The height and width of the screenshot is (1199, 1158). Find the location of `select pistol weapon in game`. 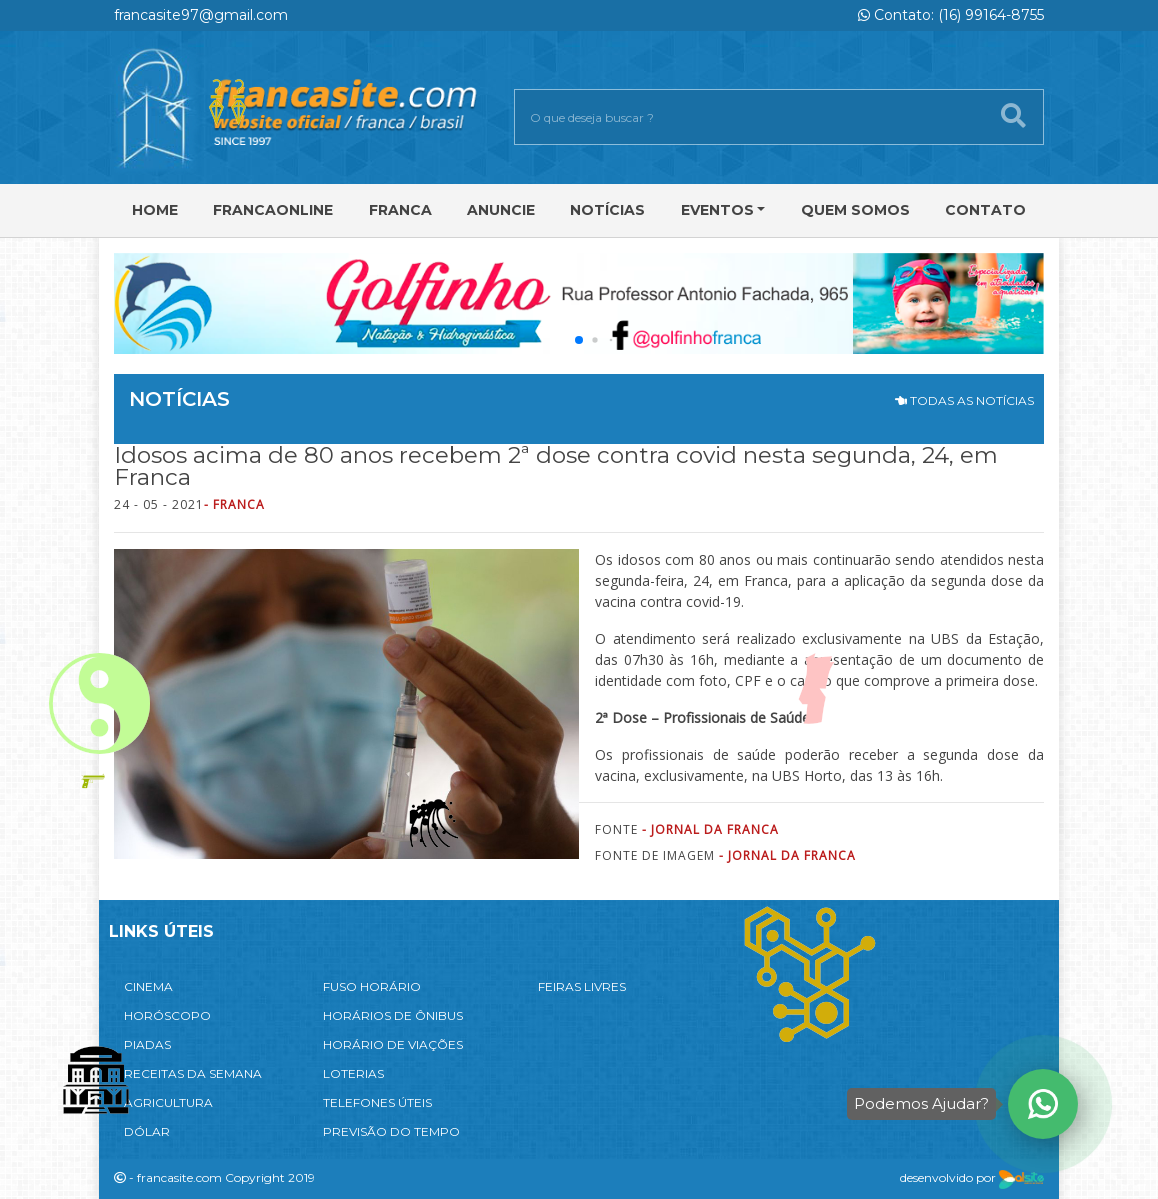

select pistol weapon in game is located at coordinates (93, 781).